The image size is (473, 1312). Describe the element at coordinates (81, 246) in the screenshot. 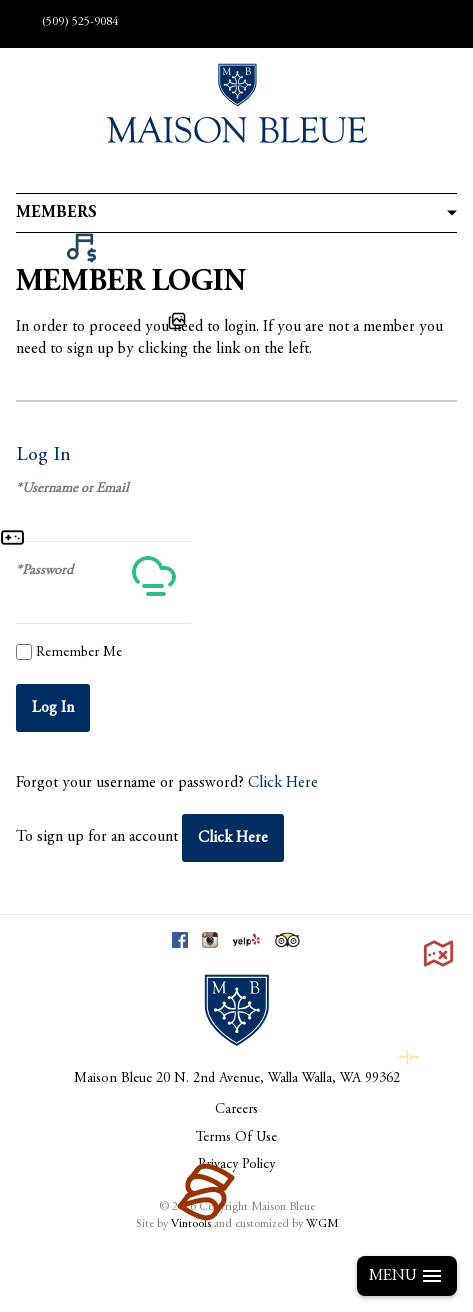

I see `purchase or buy music` at that location.